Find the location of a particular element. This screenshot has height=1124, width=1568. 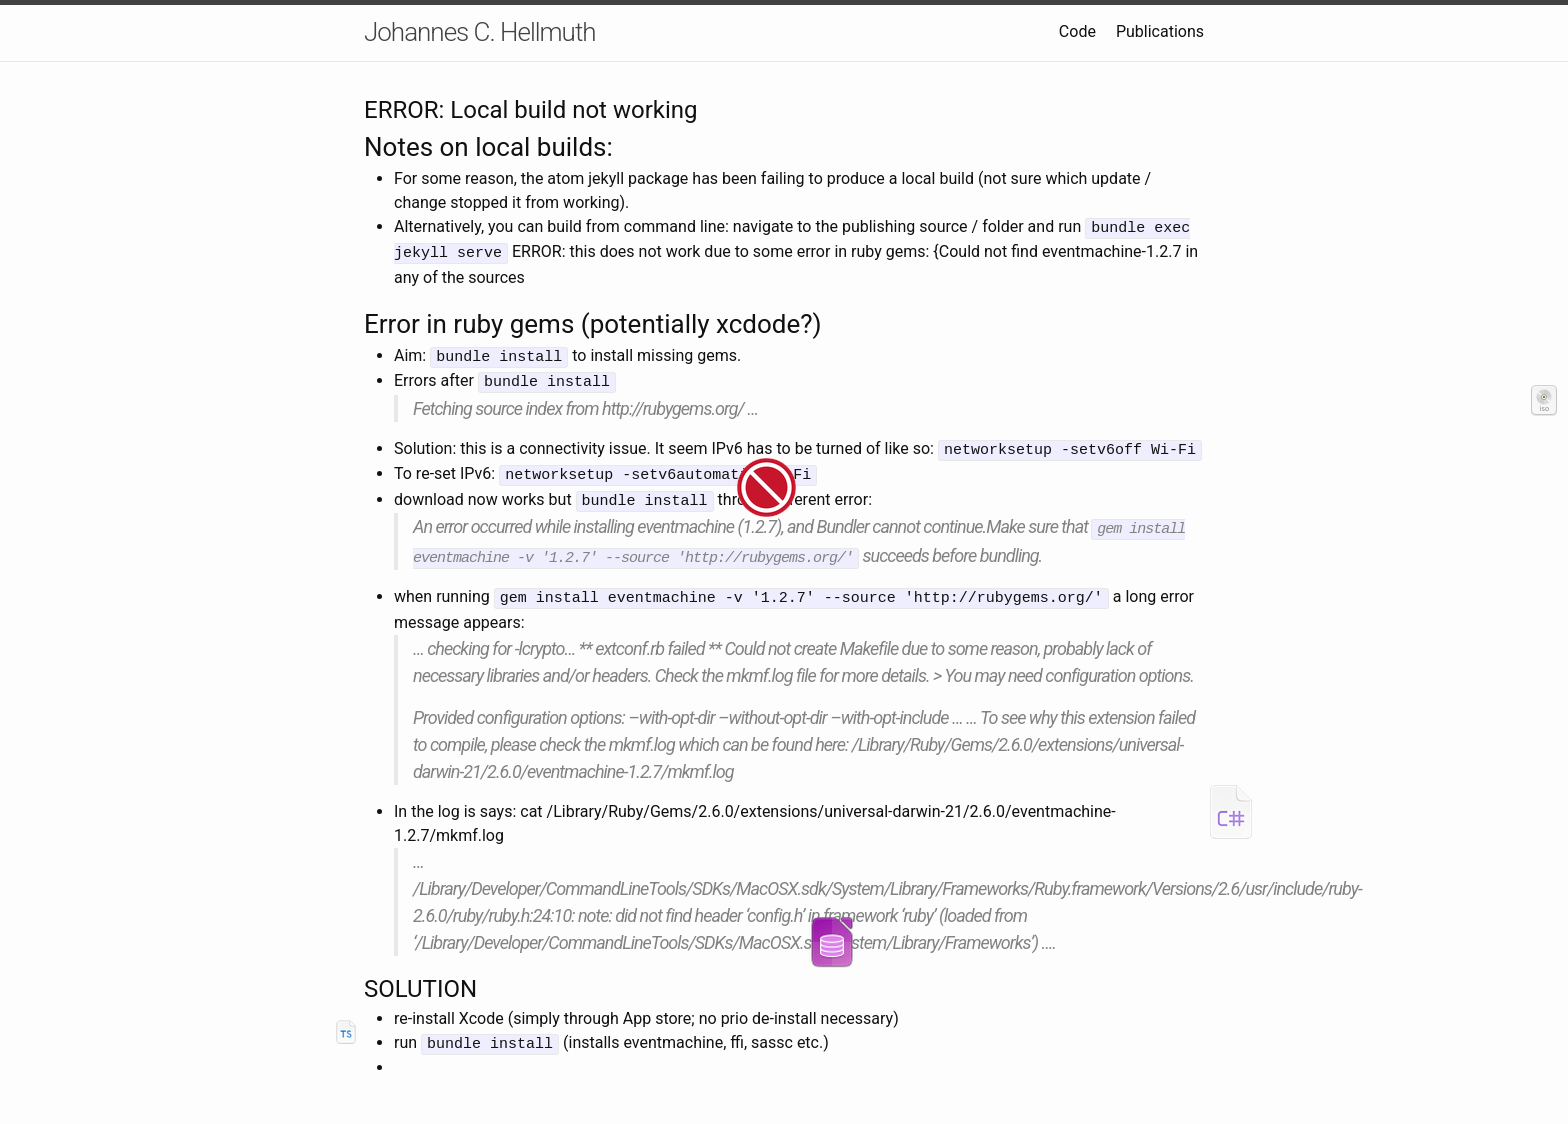

a C# source code file is located at coordinates (1231, 812).